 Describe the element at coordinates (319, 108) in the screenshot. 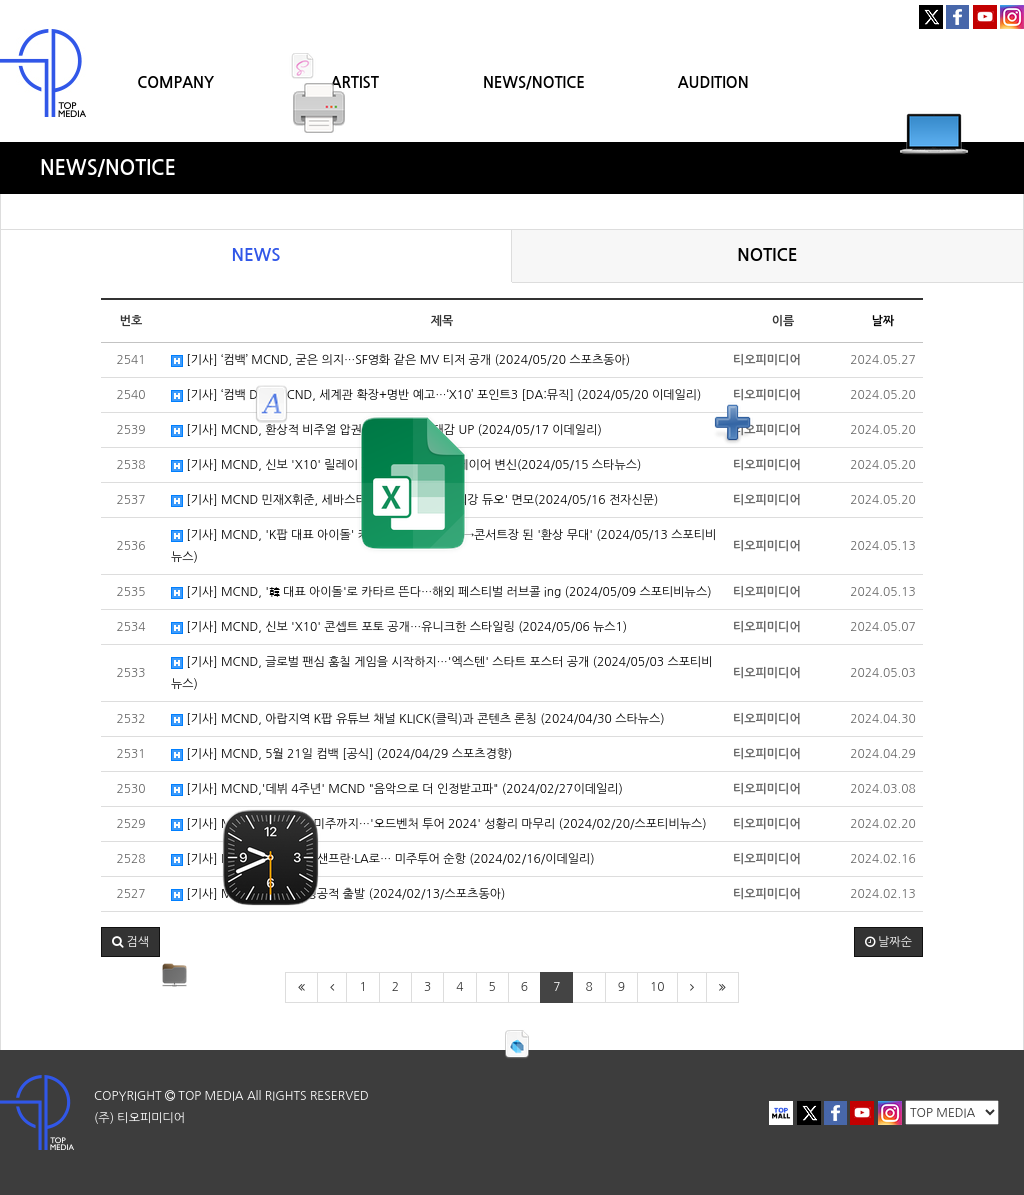

I see `print the current file or document` at that location.